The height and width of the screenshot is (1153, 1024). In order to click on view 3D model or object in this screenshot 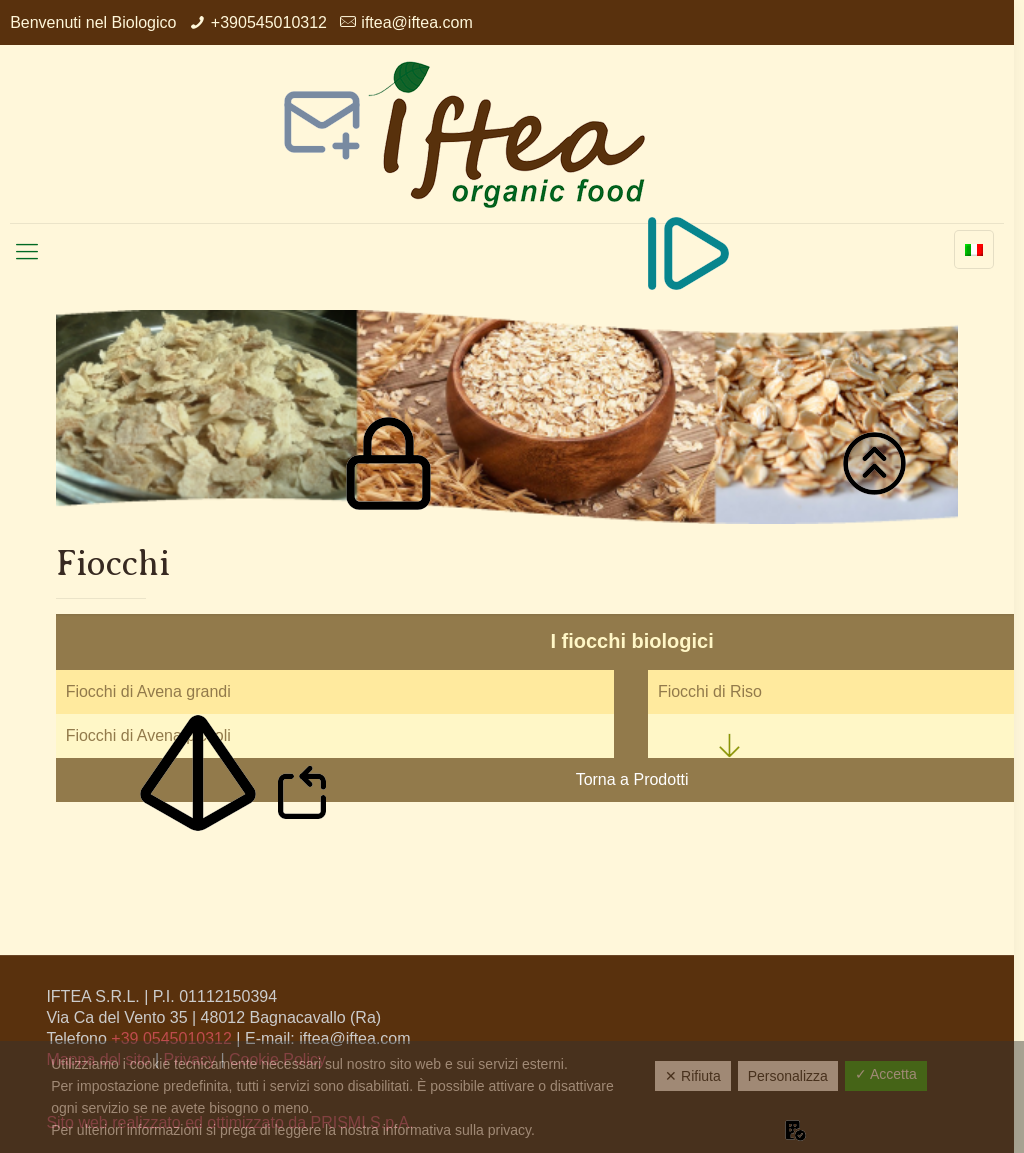, I will do `click(198, 773)`.